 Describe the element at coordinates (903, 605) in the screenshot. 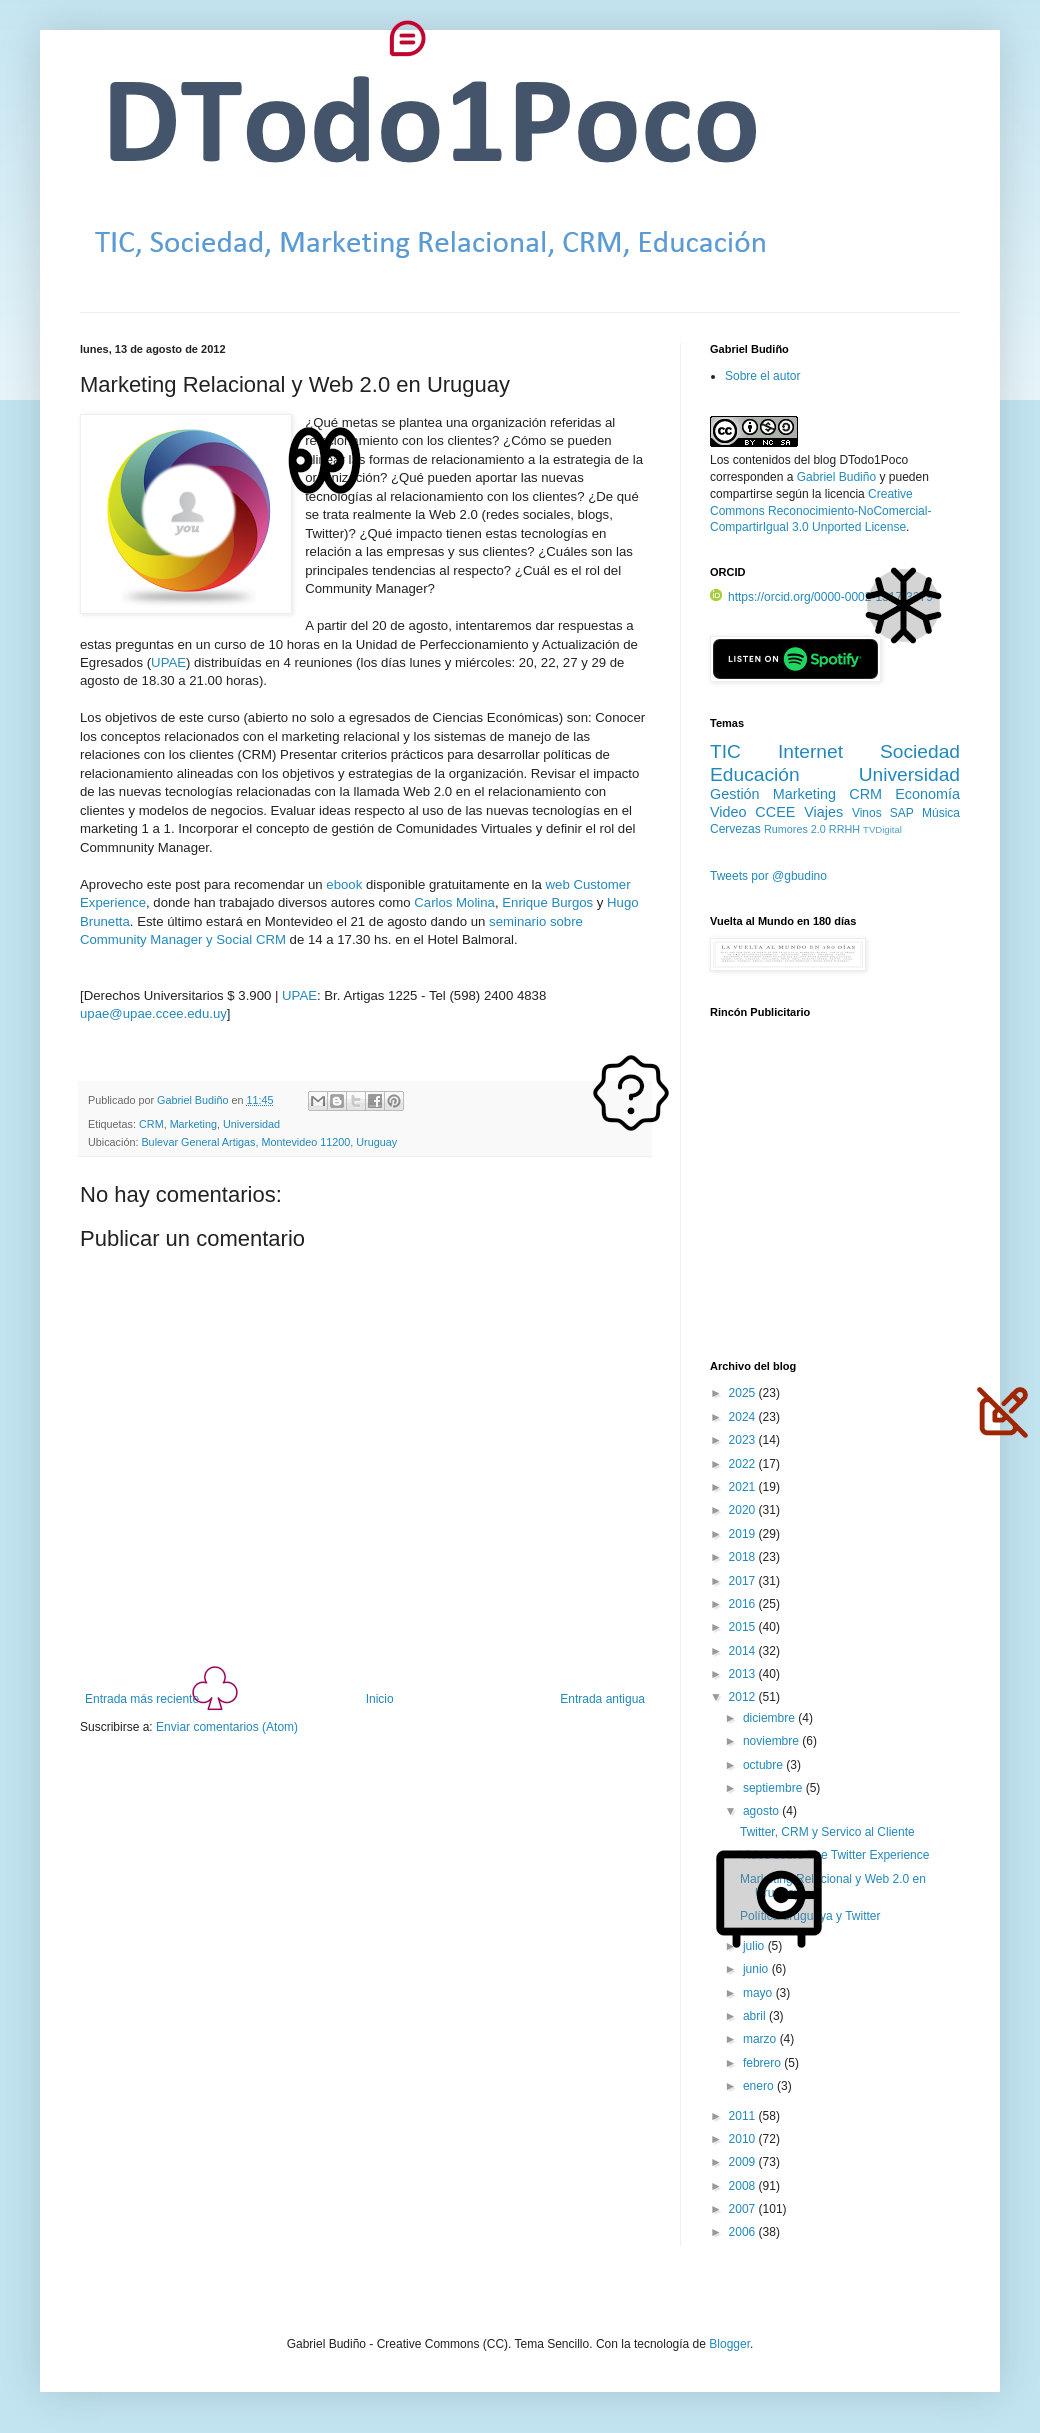

I see `toggle air conditioning or cooling mode` at that location.